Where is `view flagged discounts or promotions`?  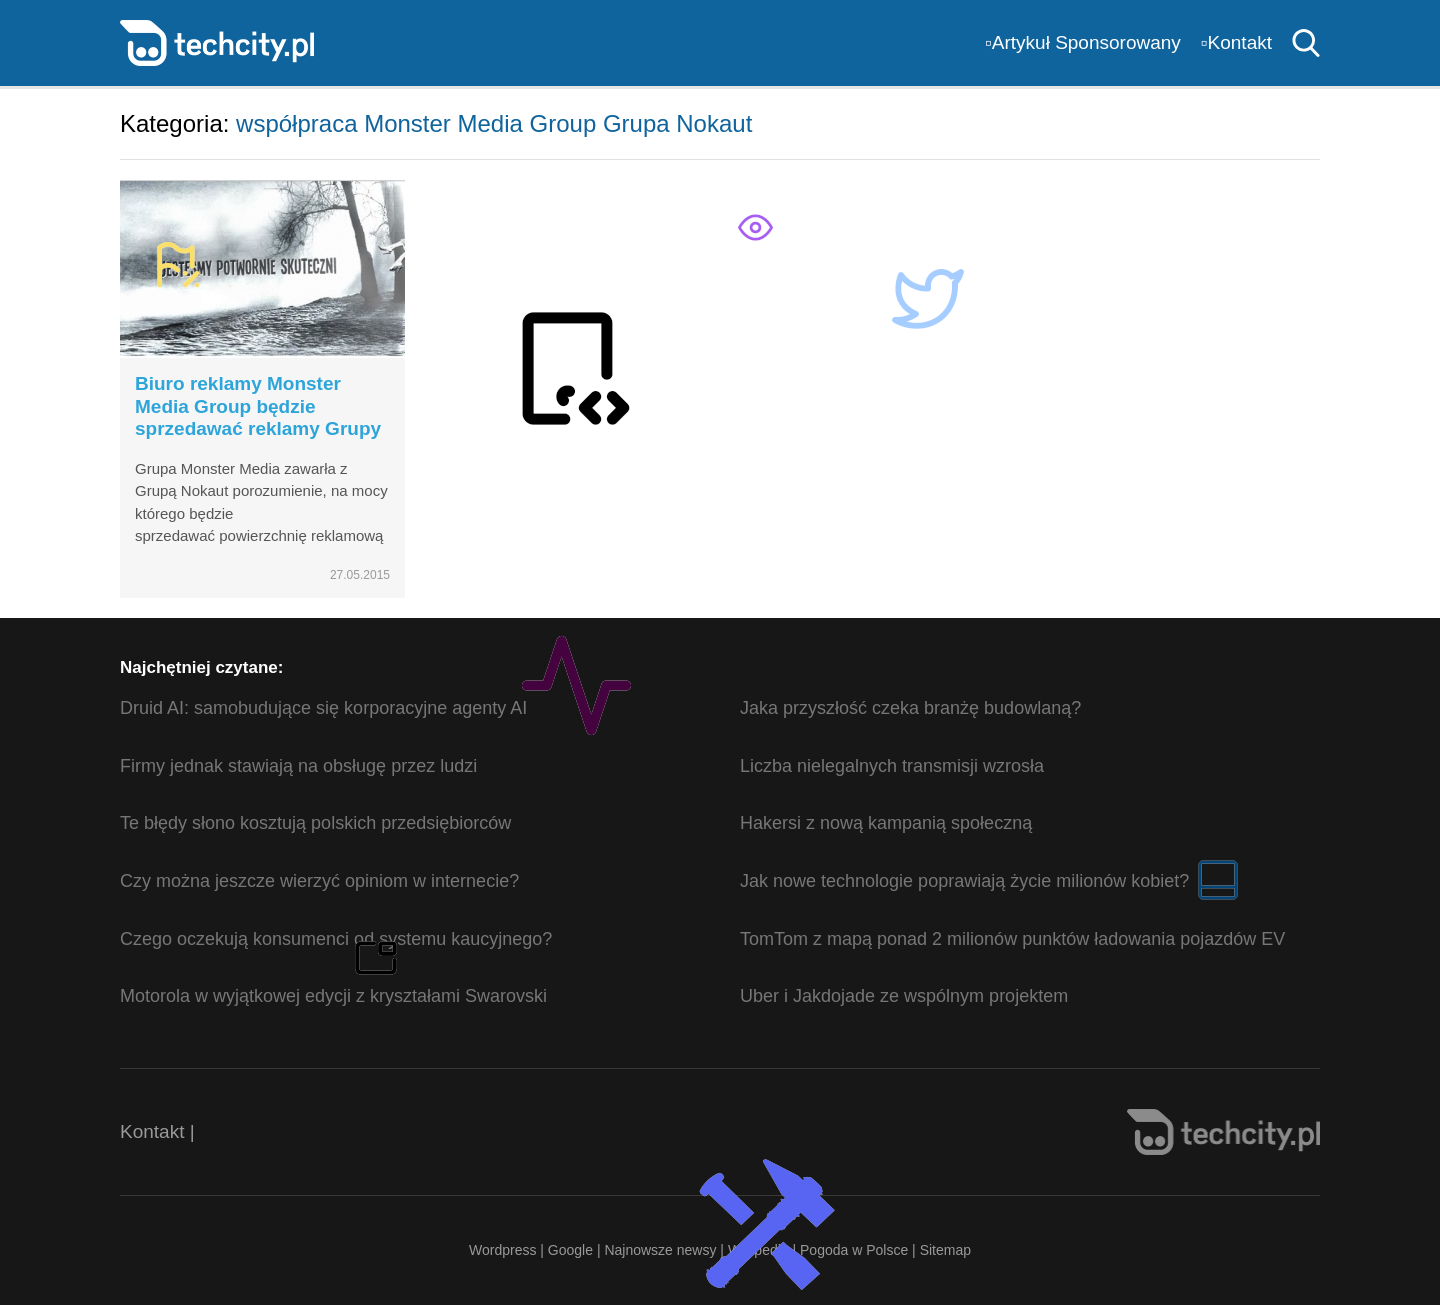
view flagged discounts or promotions is located at coordinates (176, 264).